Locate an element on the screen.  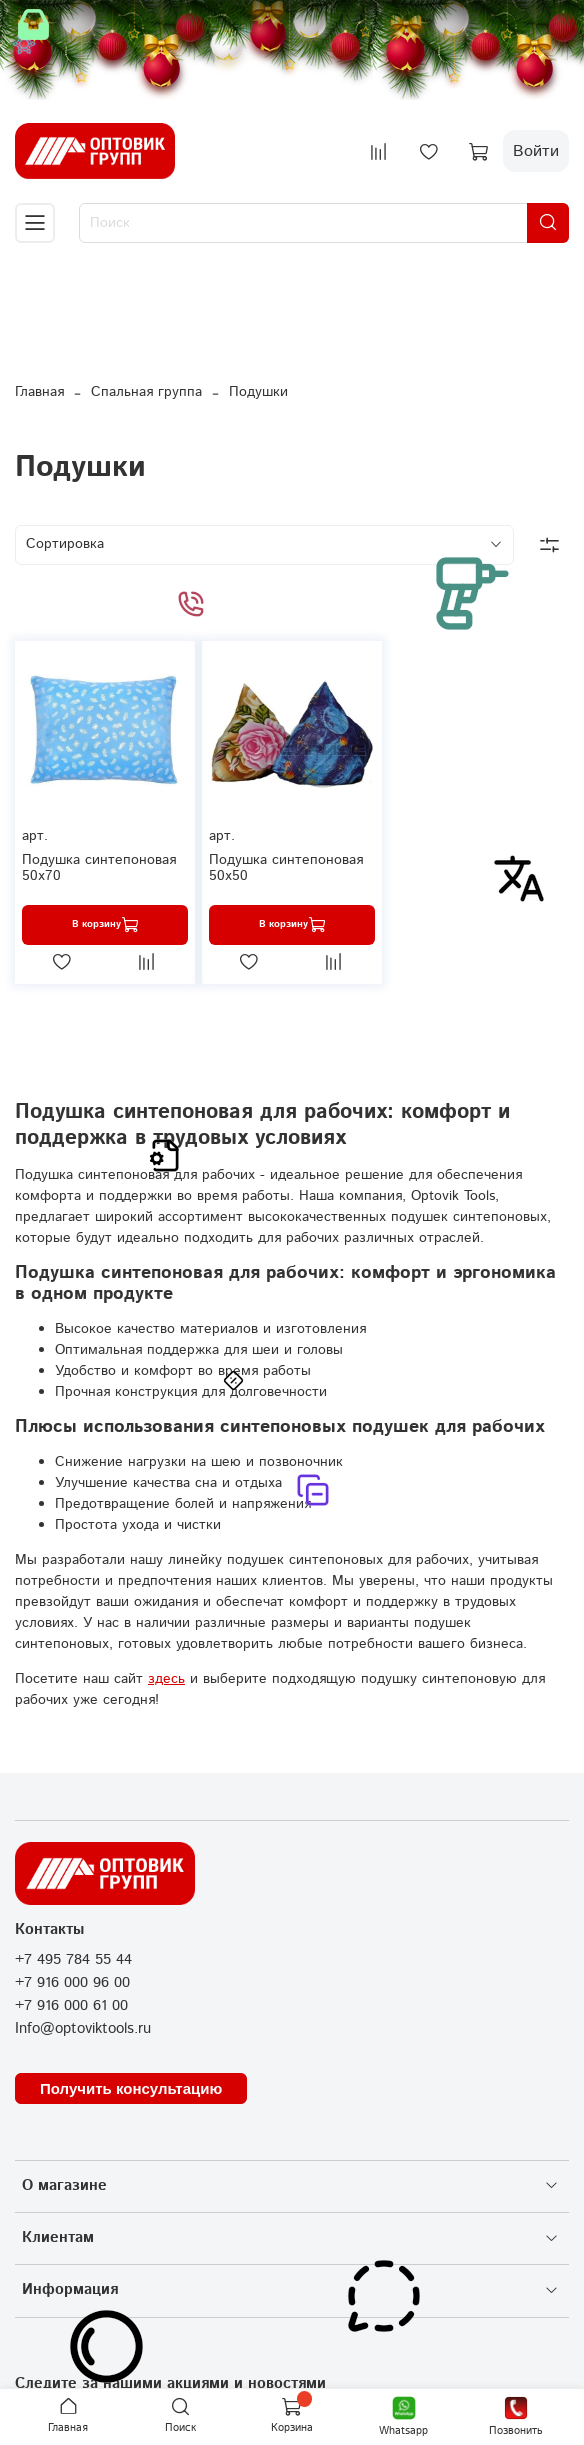
apply inner shadow effect to the left side is located at coordinates (106, 2346).